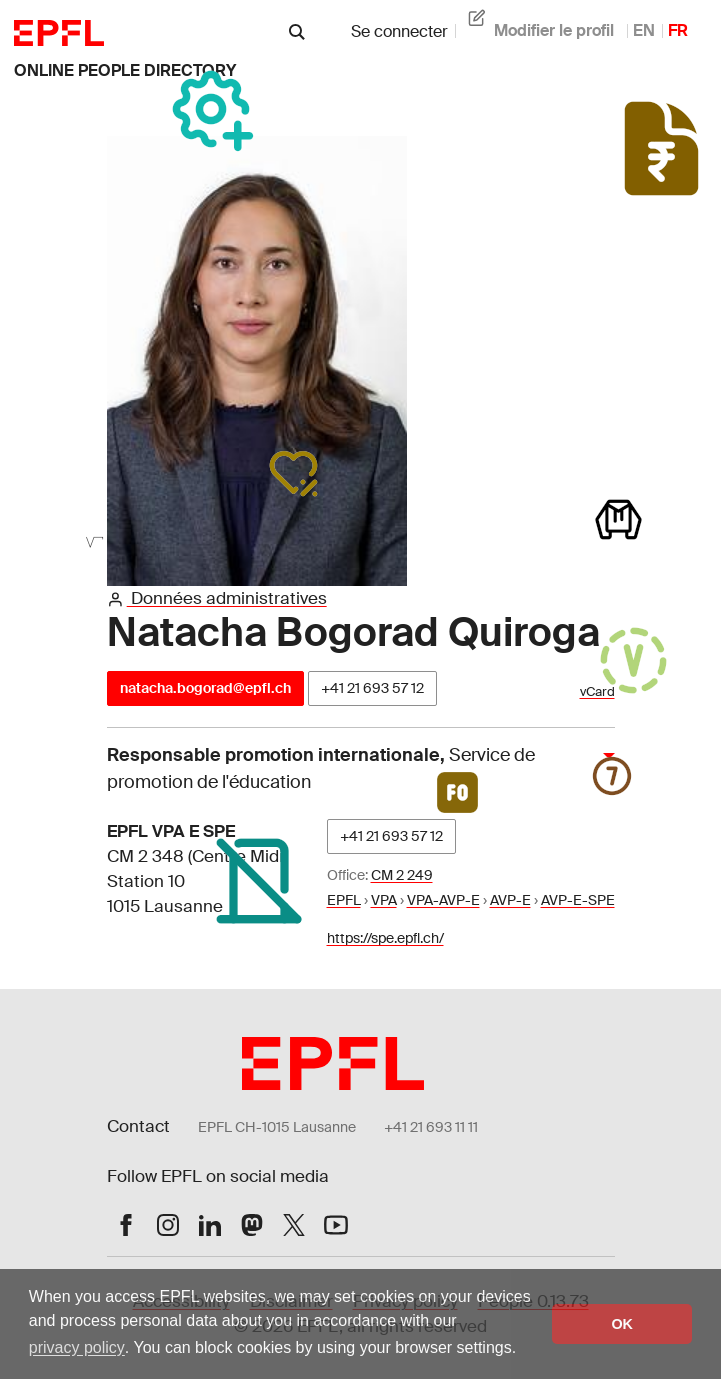 The height and width of the screenshot is (1379, 721). Describe the element at coordinates (661, 148) in the screenshot. I see `view invoice or billing document in rupees` at that location.